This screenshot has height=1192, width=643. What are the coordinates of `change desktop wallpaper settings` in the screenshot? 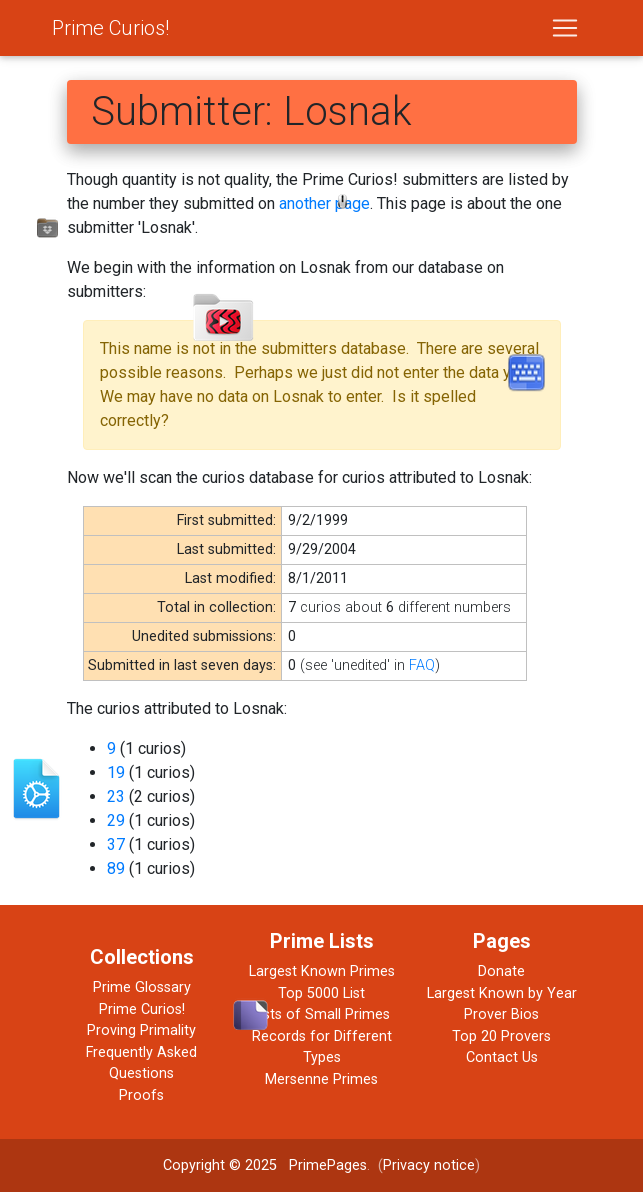 It's located at (250, 1014).